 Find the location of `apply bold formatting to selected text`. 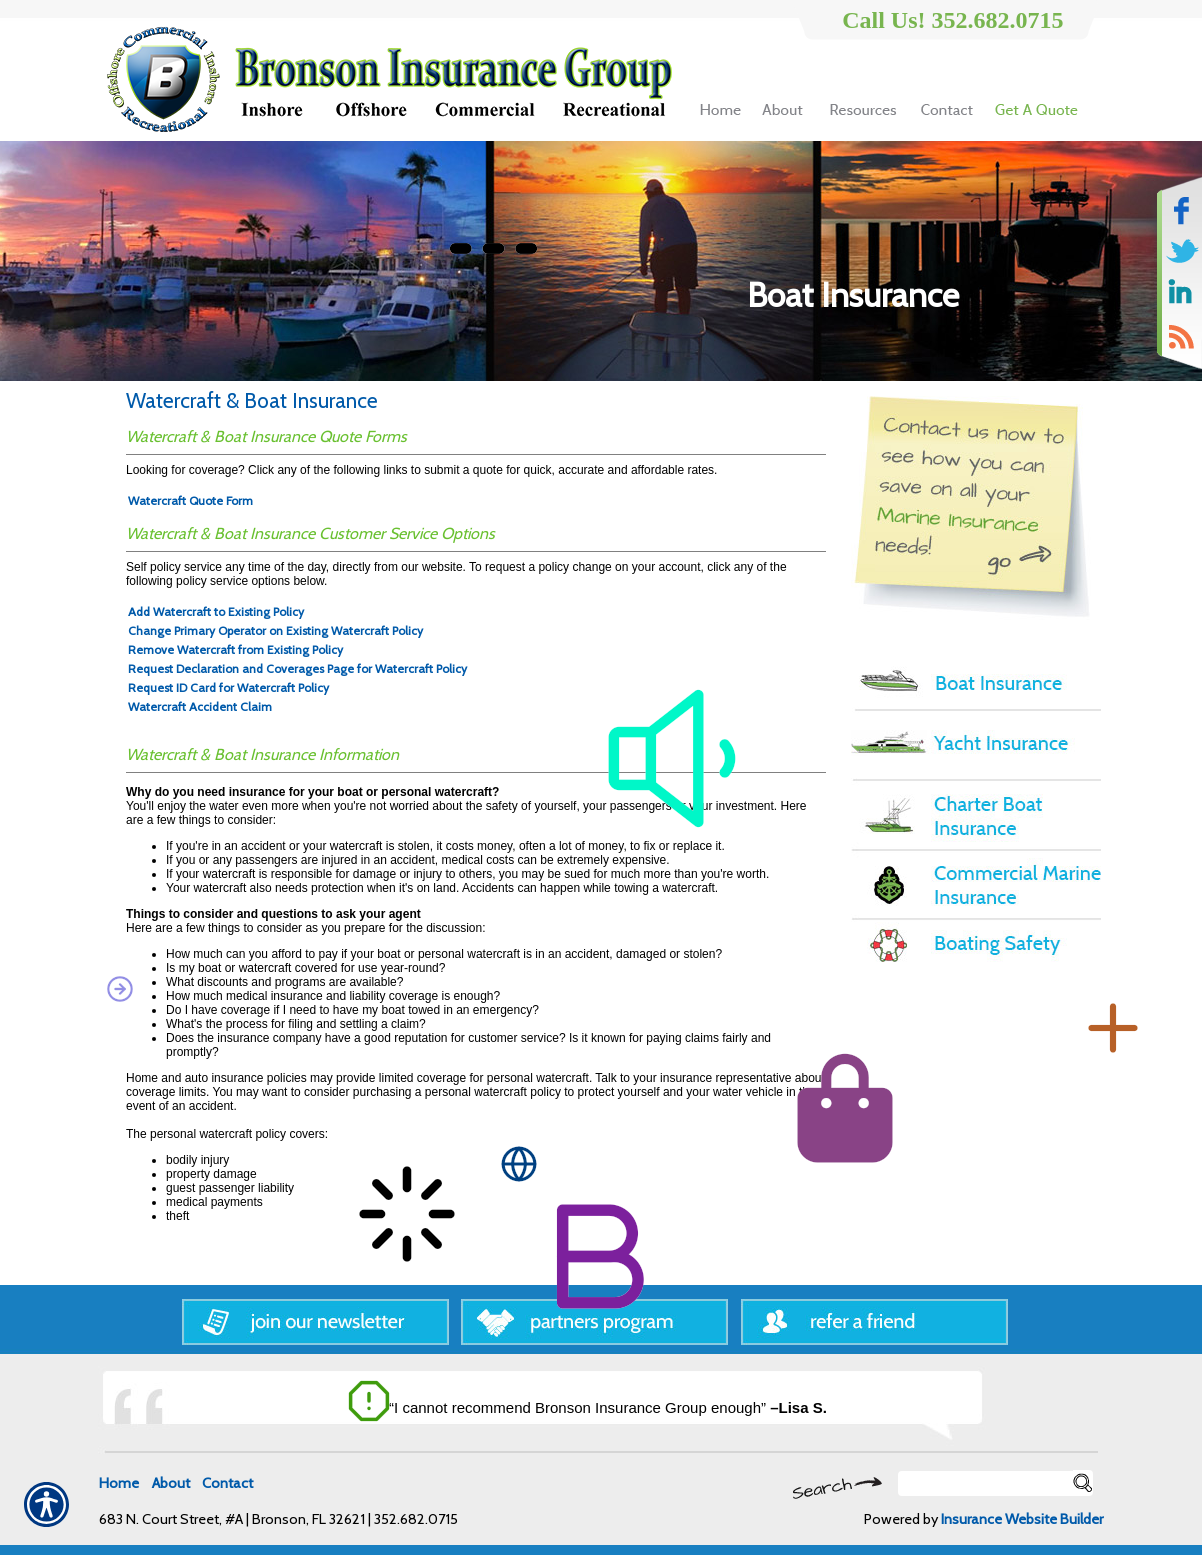

apply bold formatting to selected text is located at coordinates (597, 1256).